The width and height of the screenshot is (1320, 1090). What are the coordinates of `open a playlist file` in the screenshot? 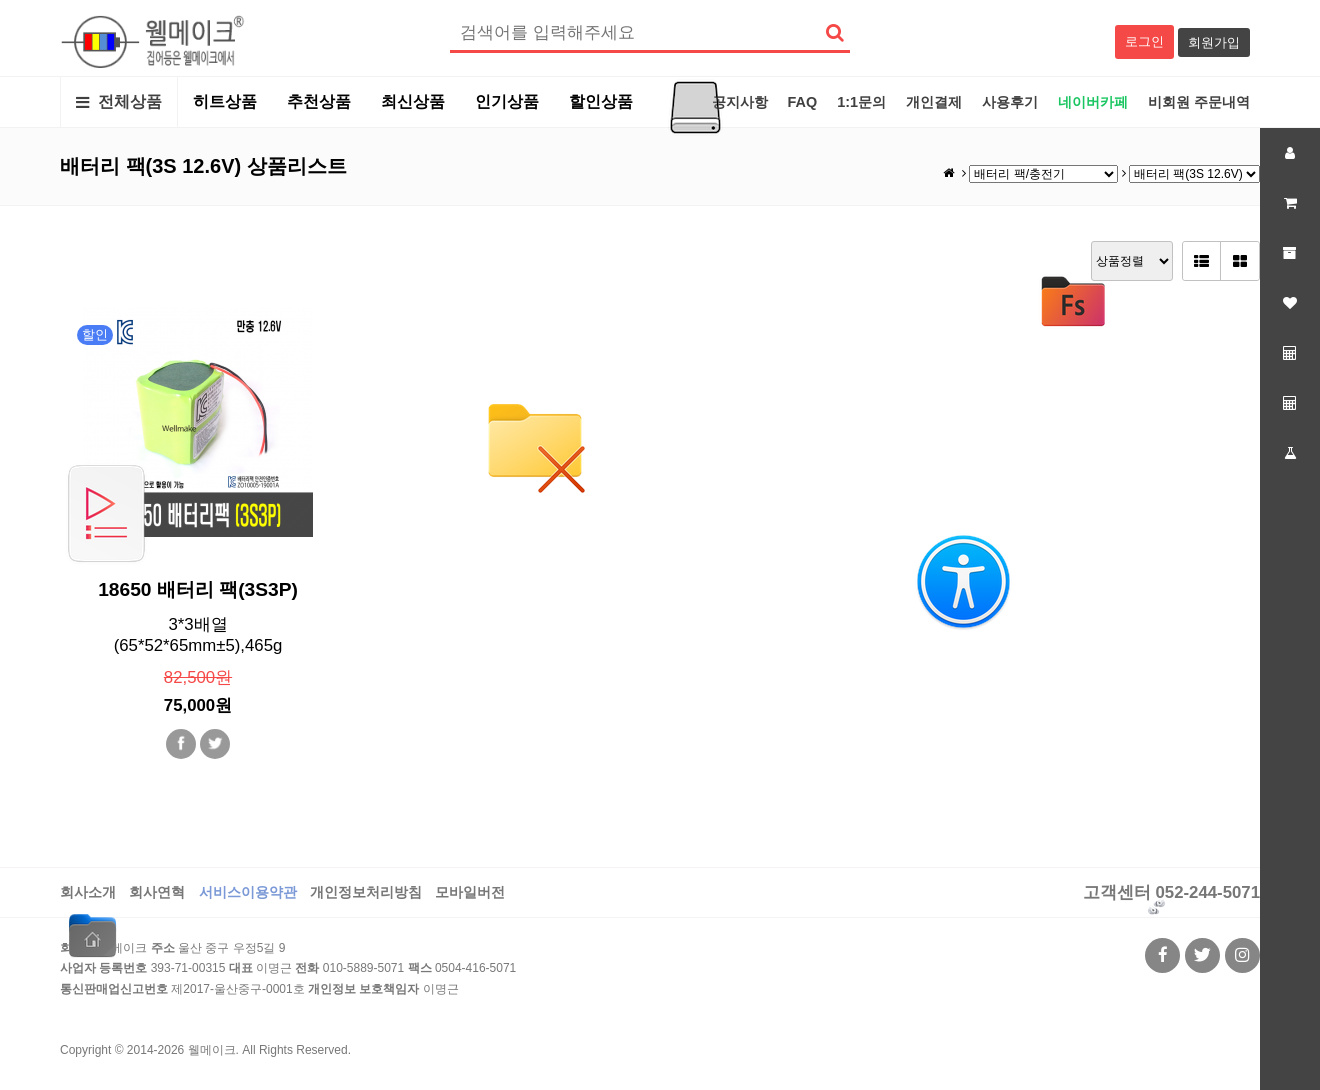 It's located at (106, 513).